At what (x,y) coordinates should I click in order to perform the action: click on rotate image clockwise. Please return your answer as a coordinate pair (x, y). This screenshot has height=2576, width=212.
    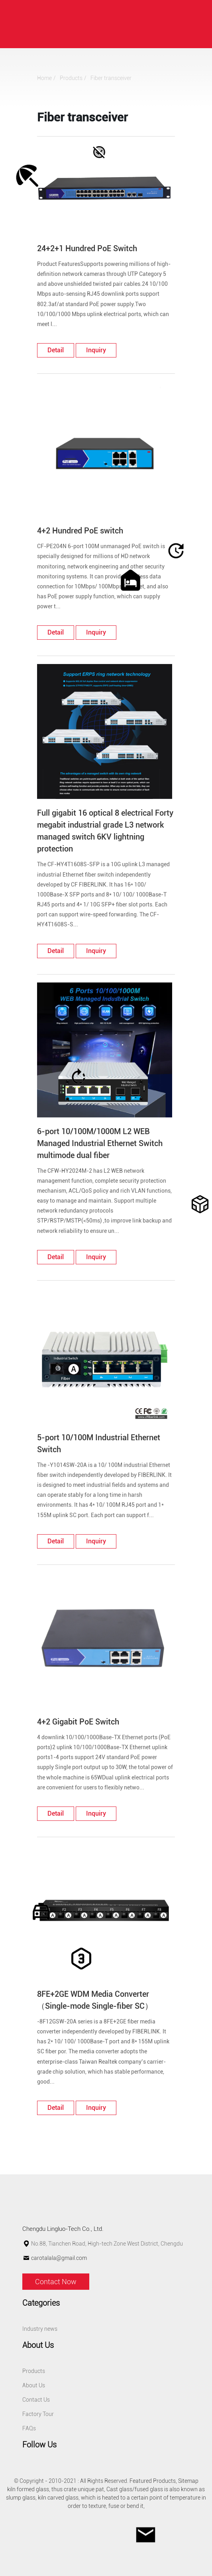
    Looking at the image, I should click on (79, 1077).